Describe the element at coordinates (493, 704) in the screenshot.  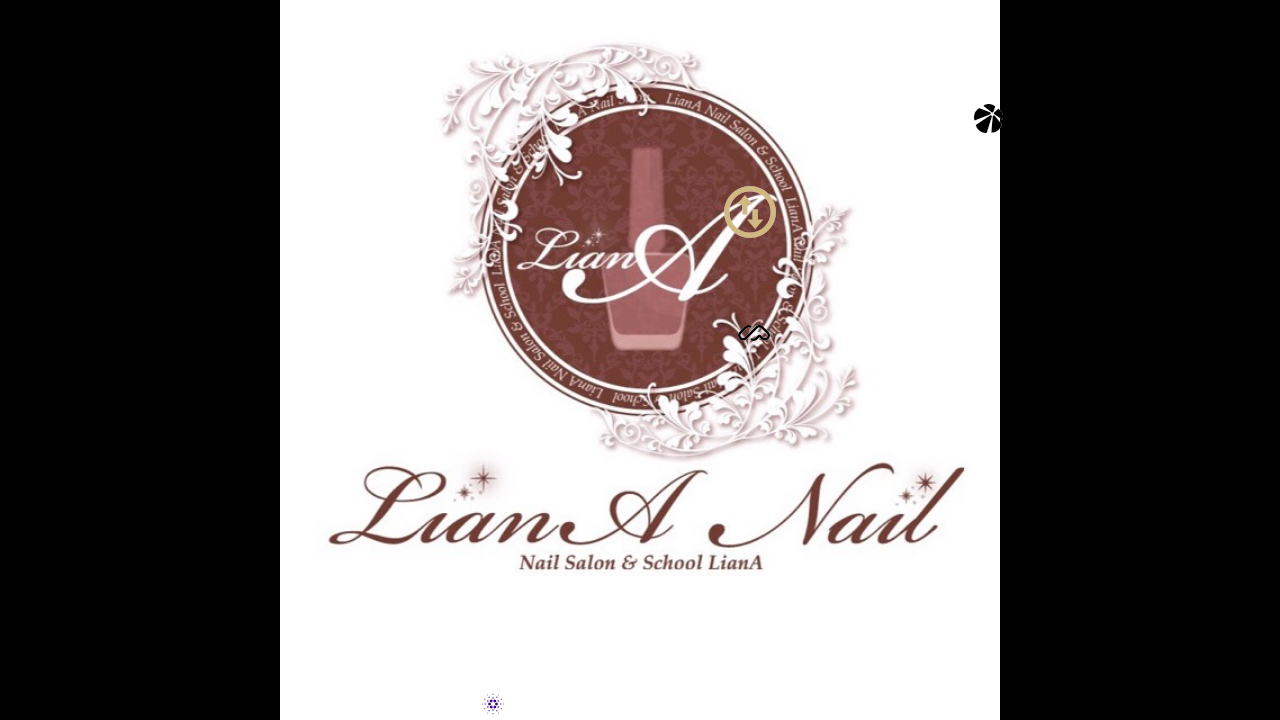
I see `cardano cryptocurrency logo` at that location.